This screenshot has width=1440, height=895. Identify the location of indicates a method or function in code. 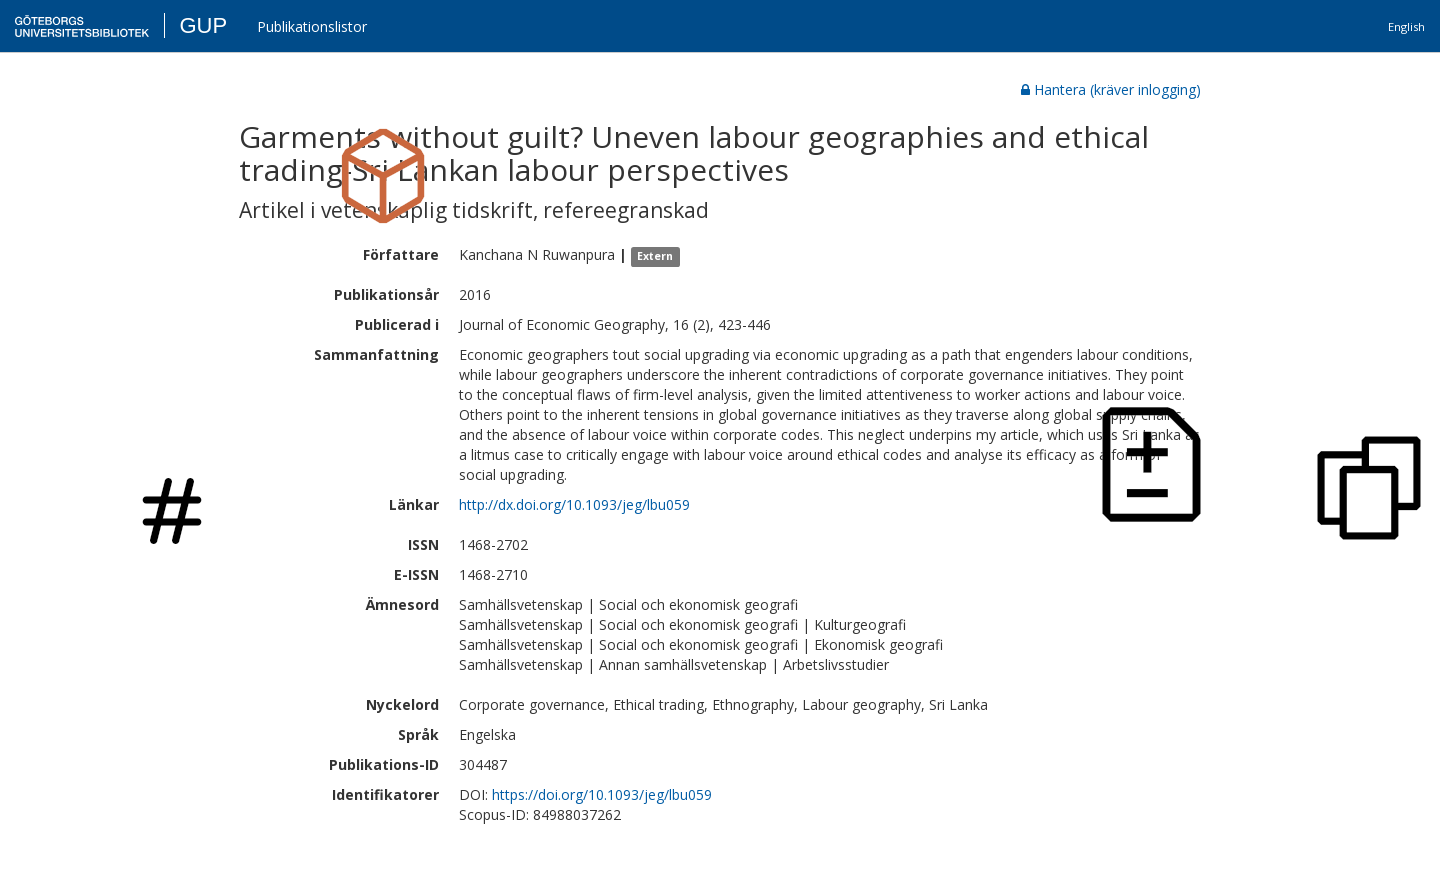
(383, 177).